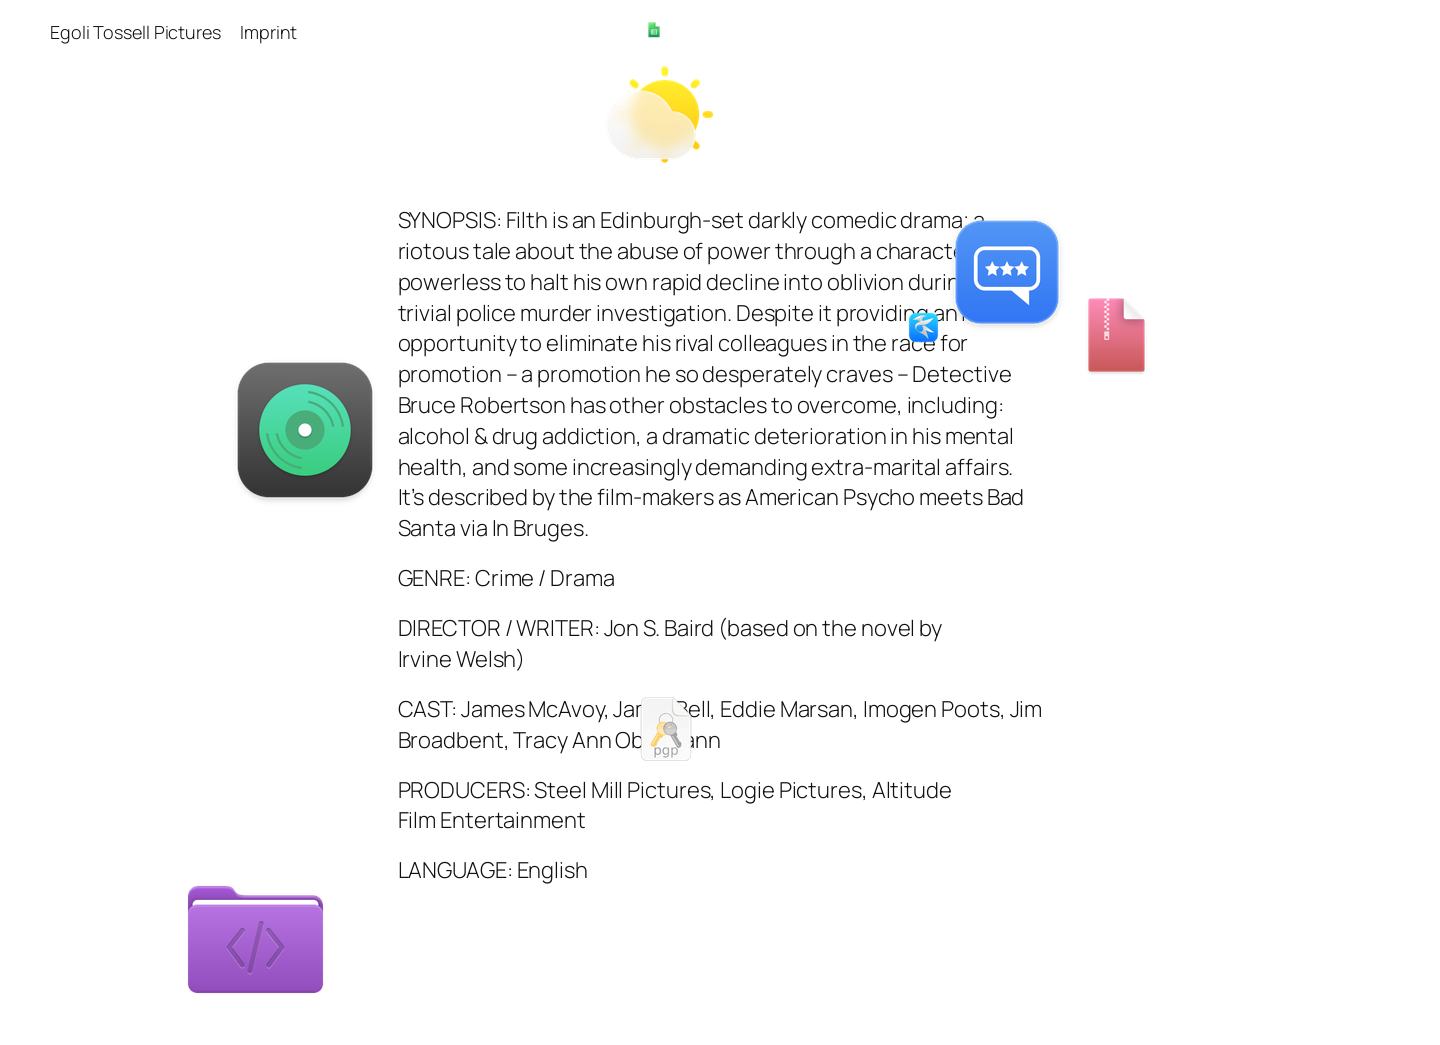 This screenshot has height=1045, width=1440. Describe the element at coordinates (659, 114) in the screenshot. I see `indicates partly cloudy weather conditions` at that location.